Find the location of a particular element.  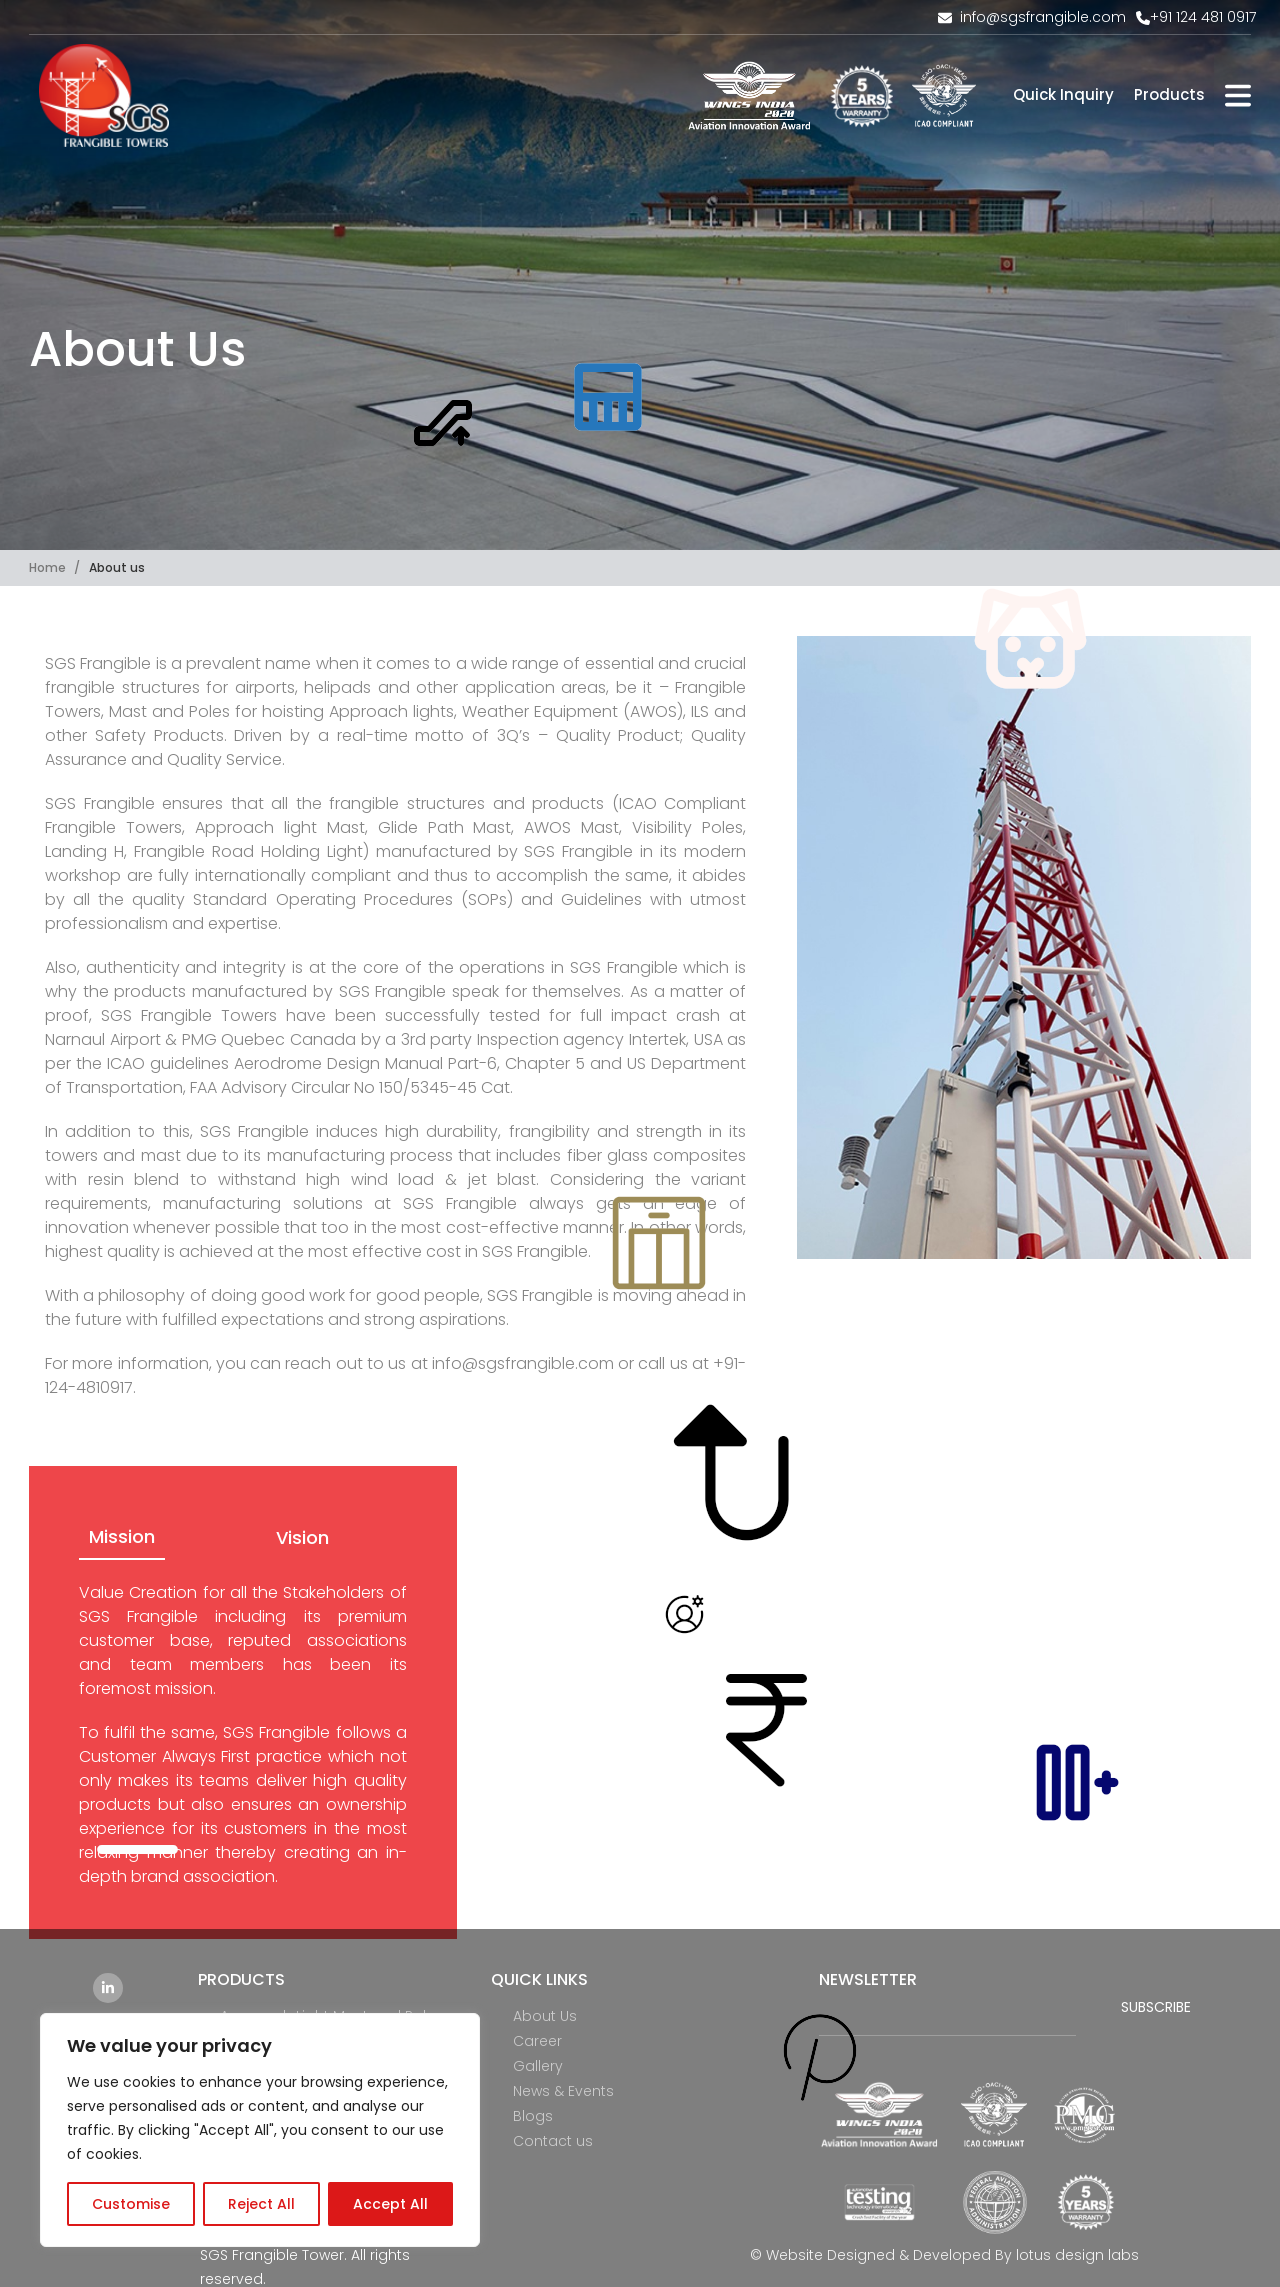

access user profile settings is located at coordinates (684, 1614).